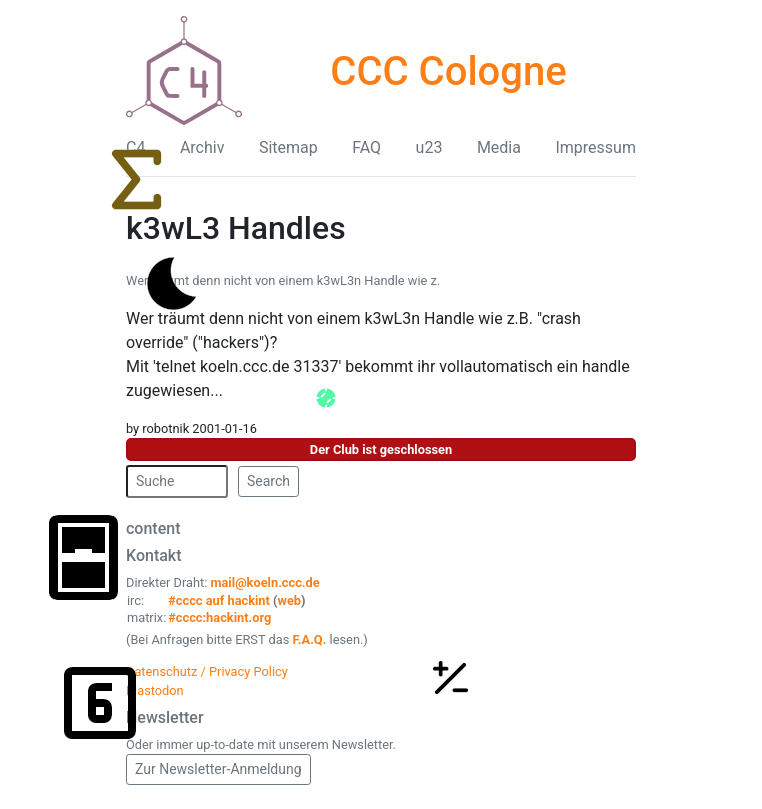 Image resolution: width=762 pixels, height=809 pixels. Describe the element at coordinates (450, 678) in the screenshot. I see `toggle between adding and subtracting values` at that location.